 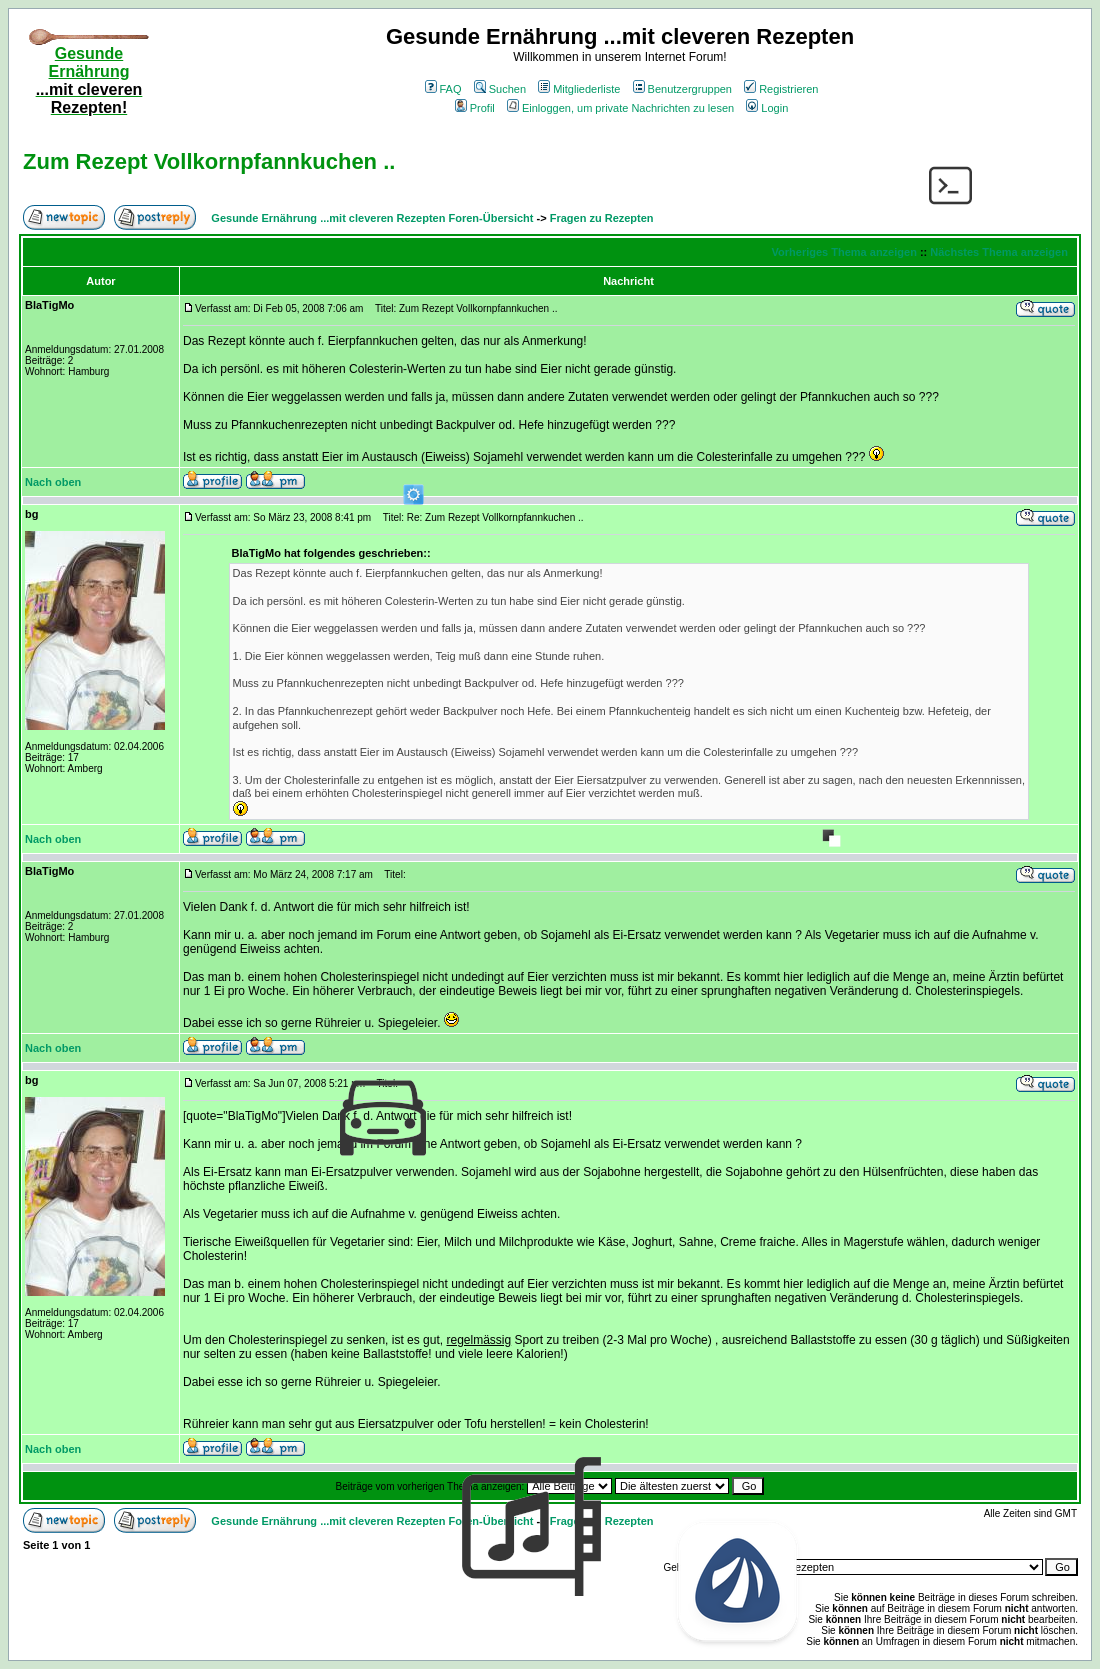 I want to click on windows executable file type indicator, so click(x=413, y=494).